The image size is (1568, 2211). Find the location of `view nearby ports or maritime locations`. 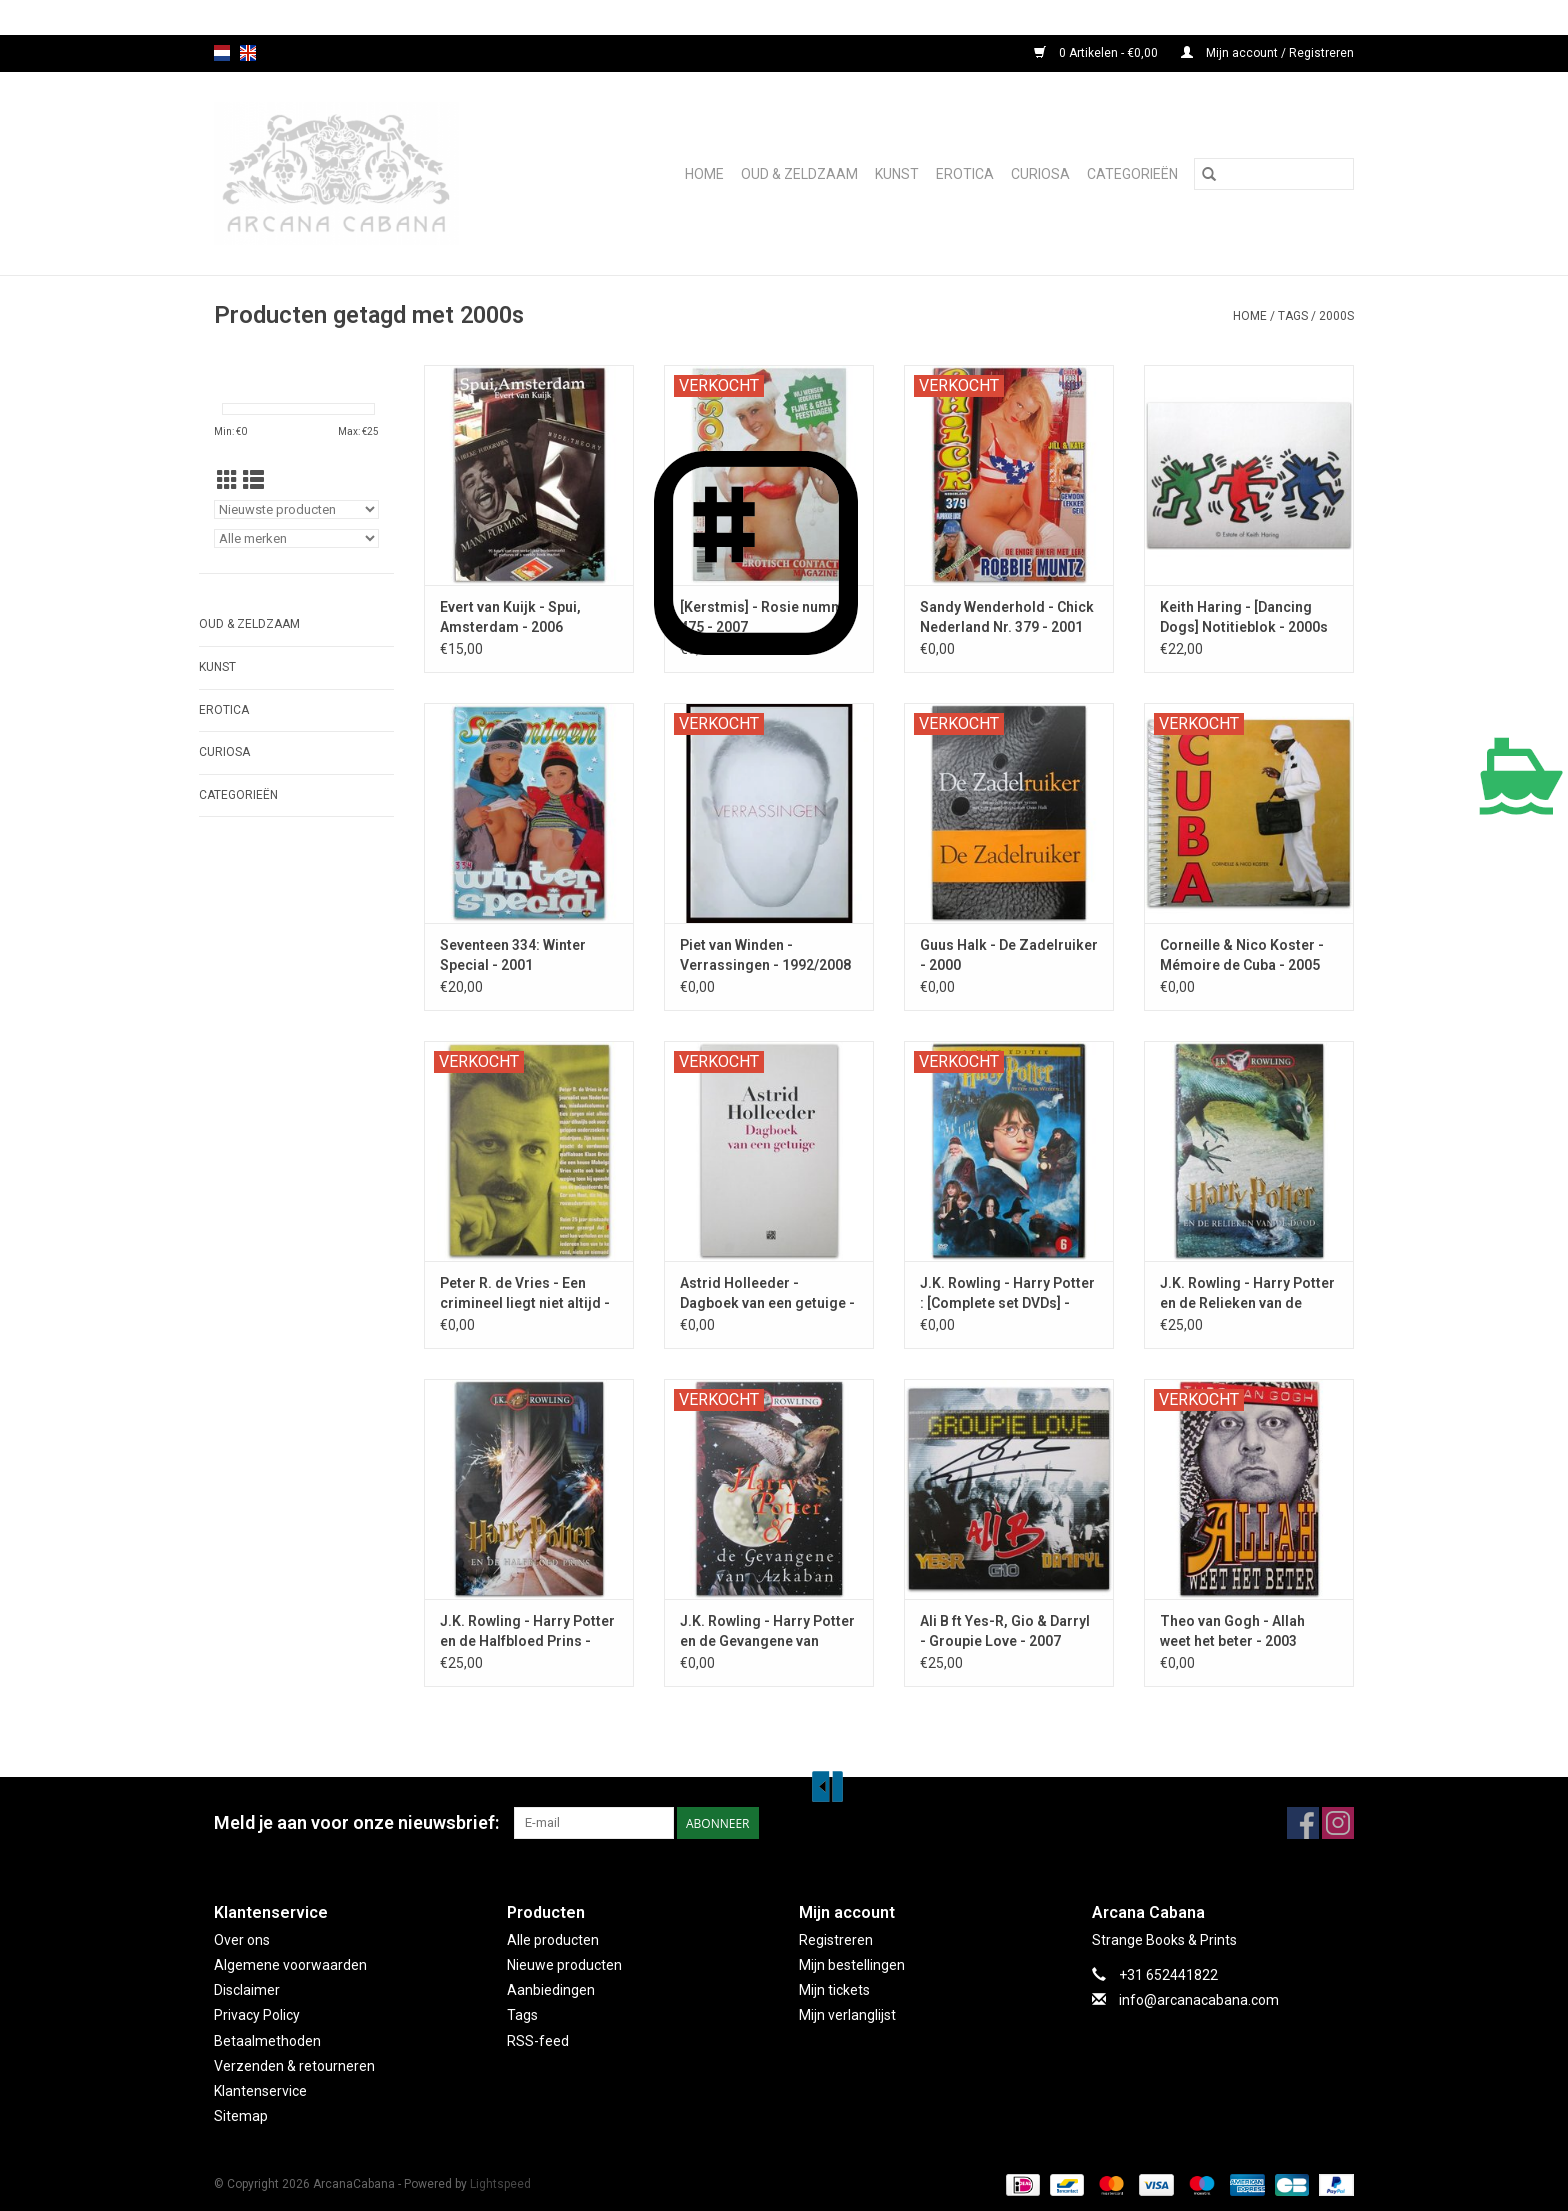

view nearby ports or maritime locations is located at coordinates (1520, 778).